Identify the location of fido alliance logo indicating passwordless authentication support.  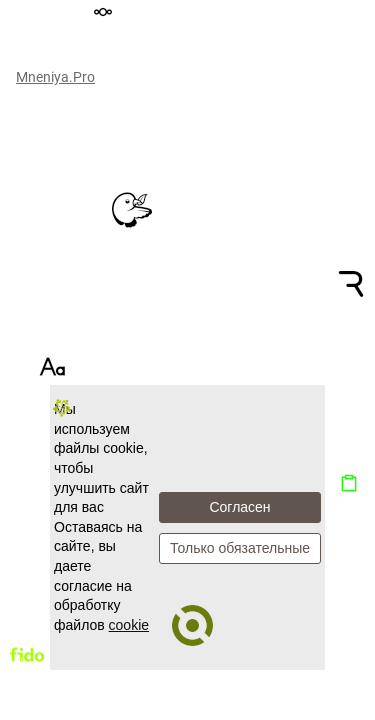
(27, 654).